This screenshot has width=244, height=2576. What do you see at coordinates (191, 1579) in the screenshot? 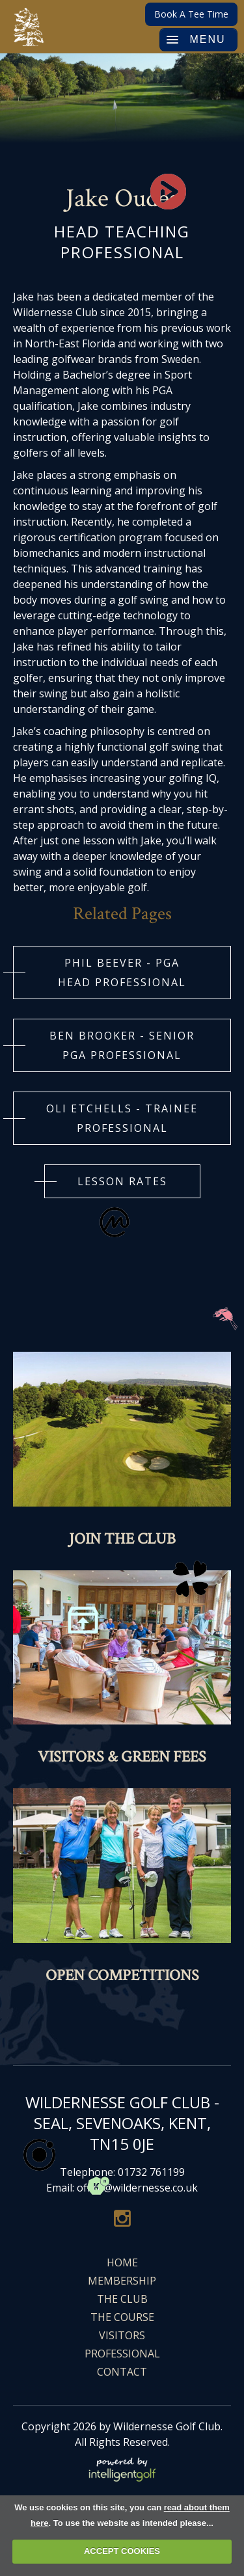
I see `4chan logo` at bounding box center [191, 1579].